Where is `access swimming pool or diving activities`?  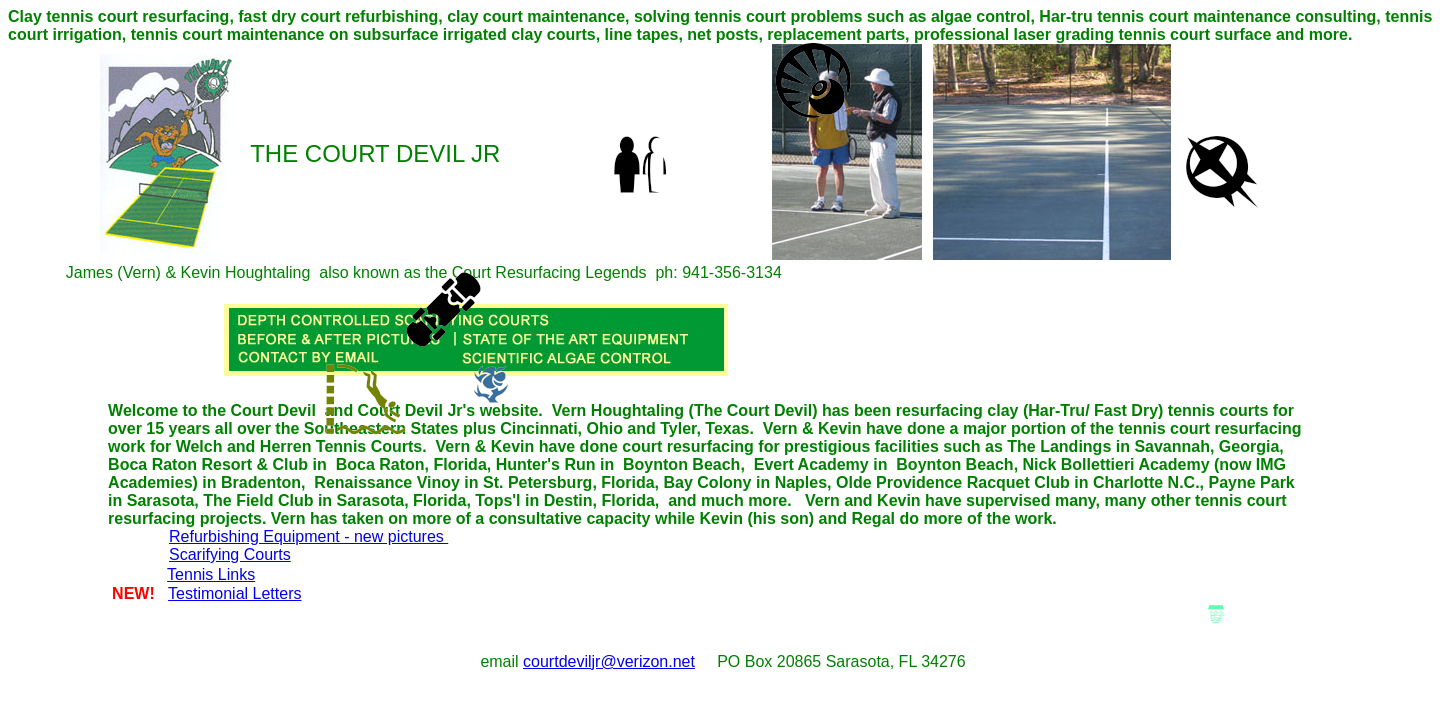 access swimming pool or diving activities is located at coordinates (365, 395).